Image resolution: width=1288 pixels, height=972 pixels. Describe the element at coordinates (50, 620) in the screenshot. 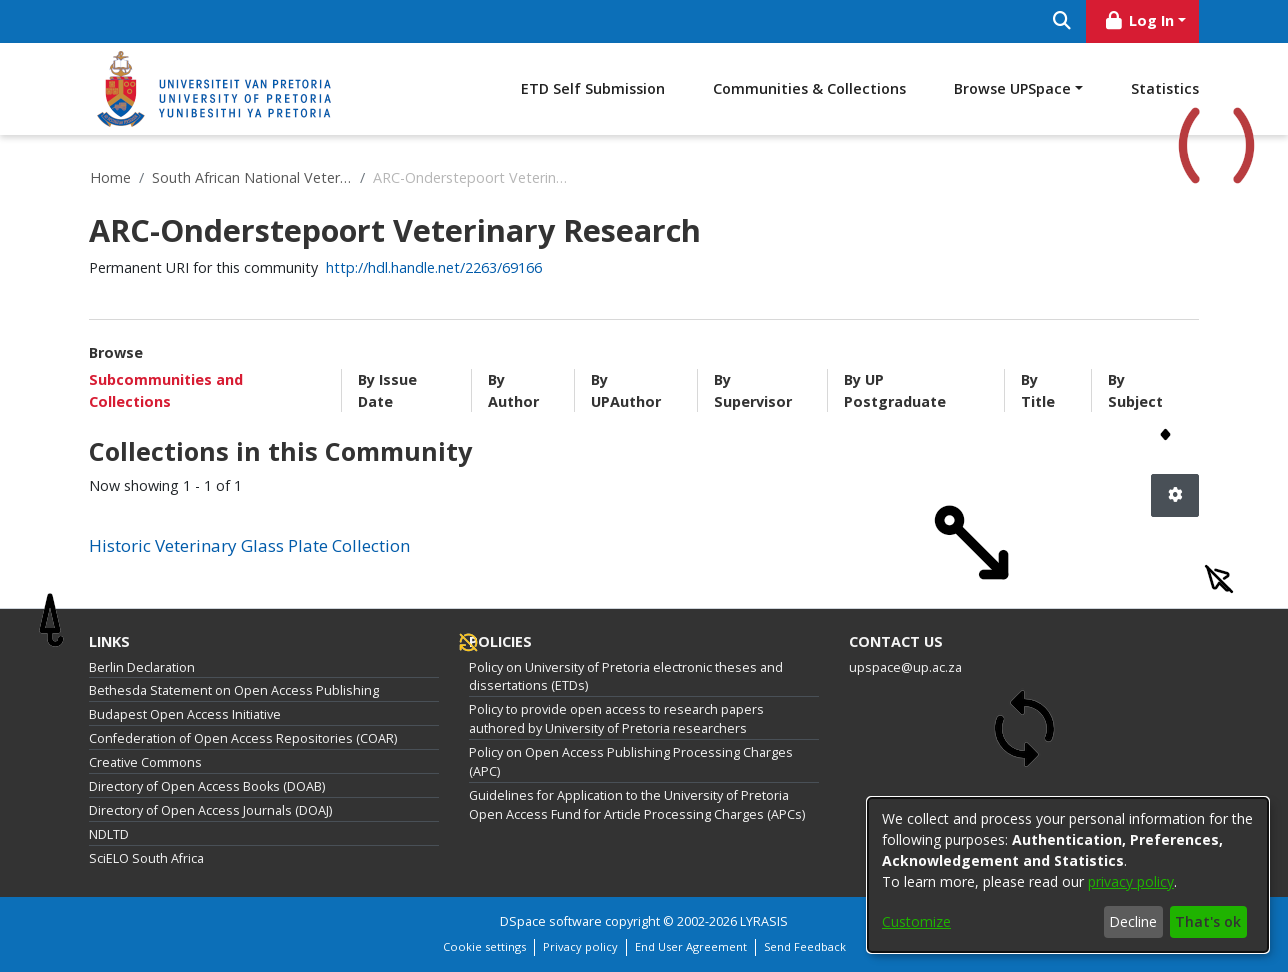

I see `indicates dry or clear weather conditions` at that location.